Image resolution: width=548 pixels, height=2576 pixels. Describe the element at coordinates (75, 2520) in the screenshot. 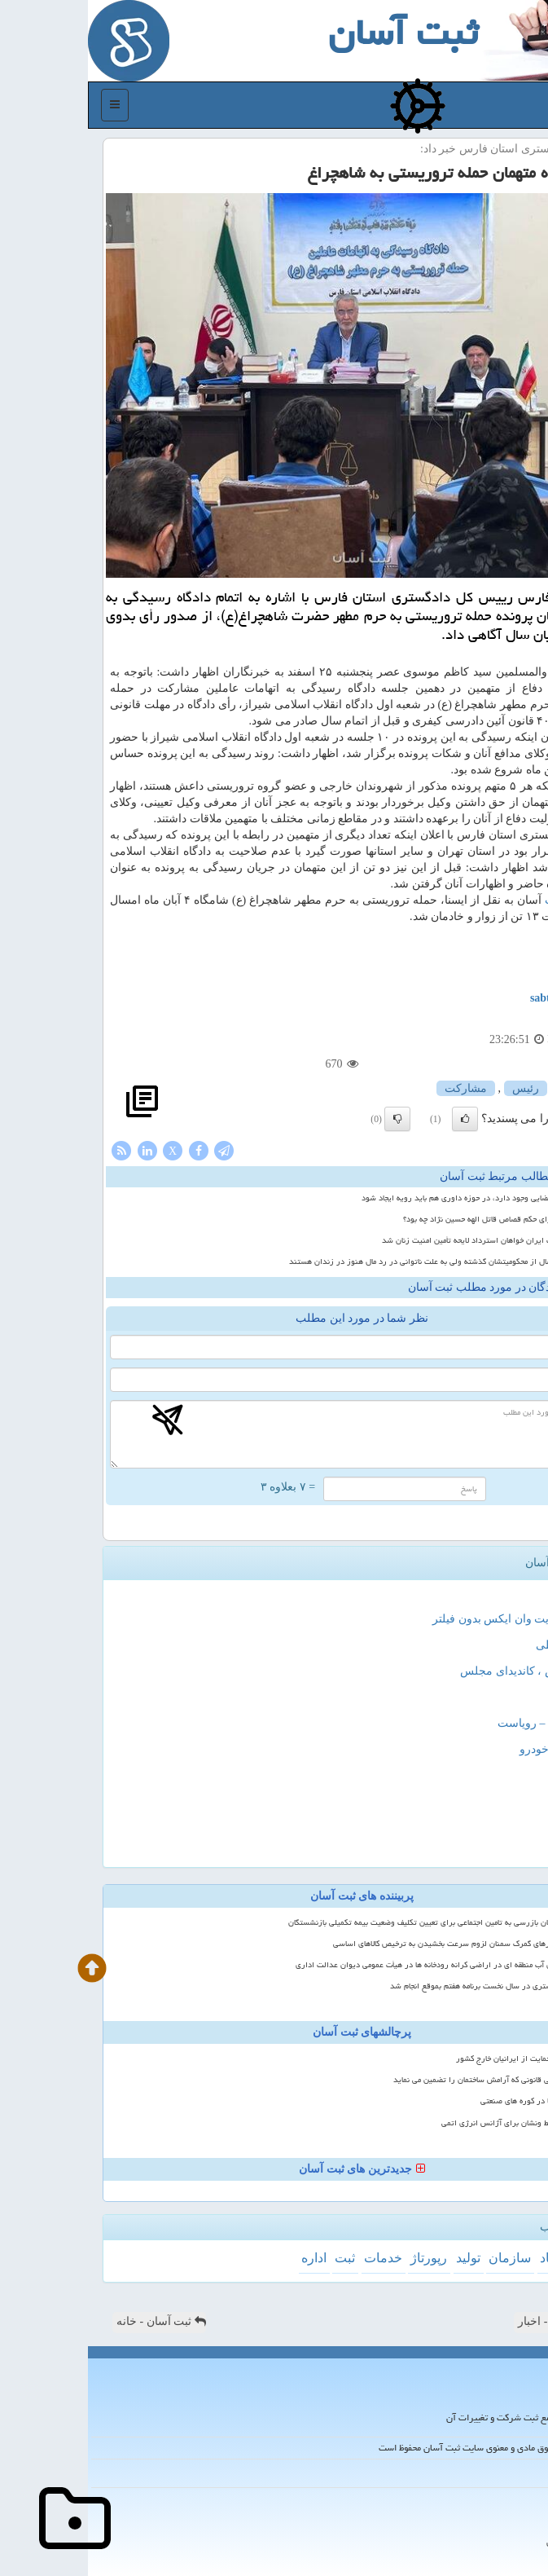

I see `folder with new or unread content` at that location.